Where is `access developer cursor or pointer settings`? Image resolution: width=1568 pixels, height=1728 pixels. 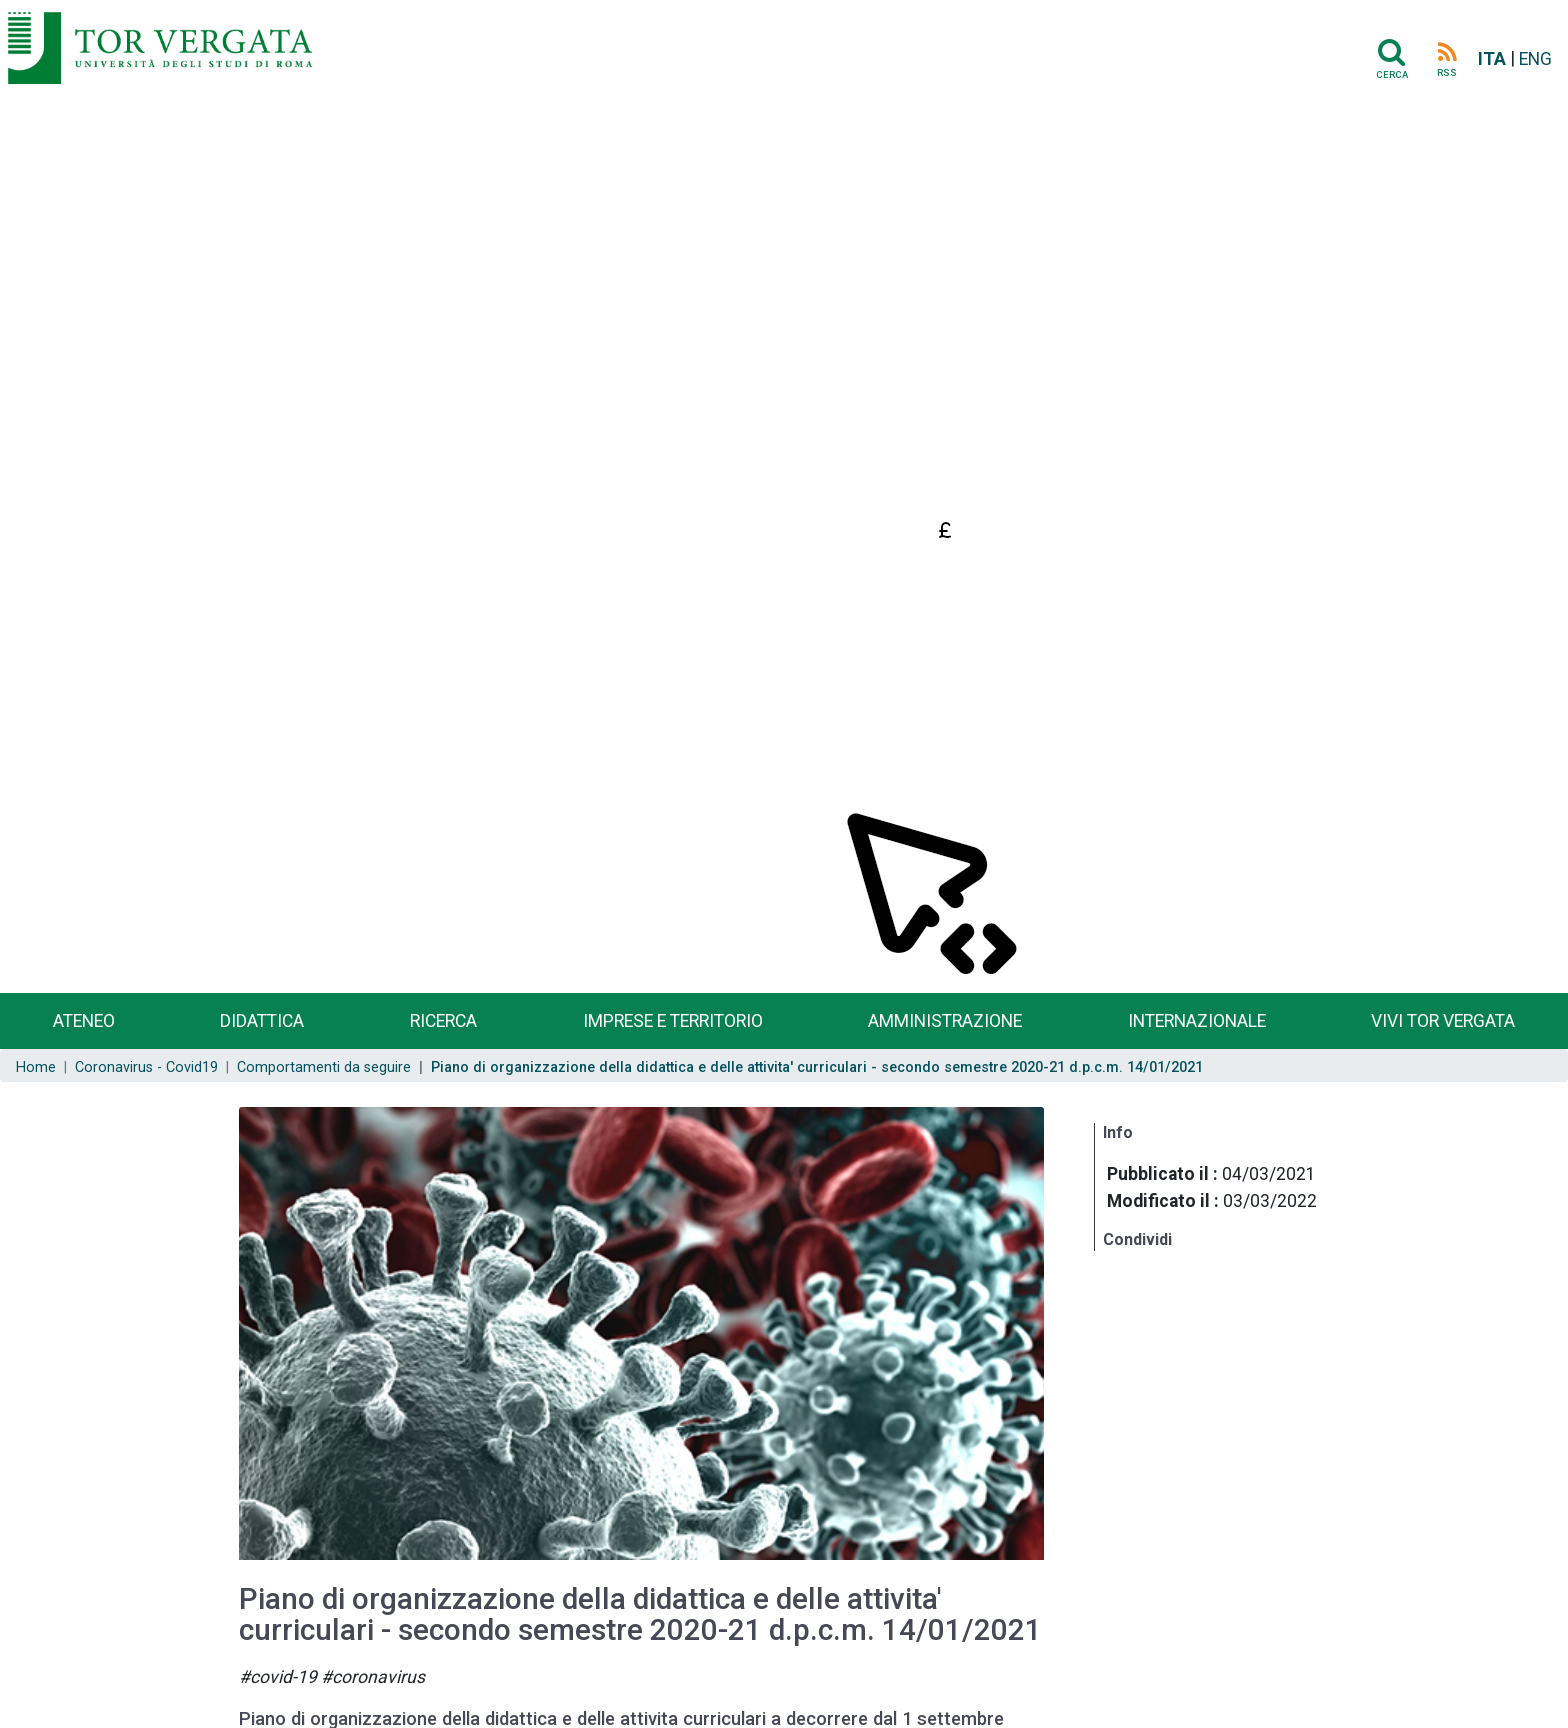
access developer cursor or pointer settings is located at coordinates (923, 889).